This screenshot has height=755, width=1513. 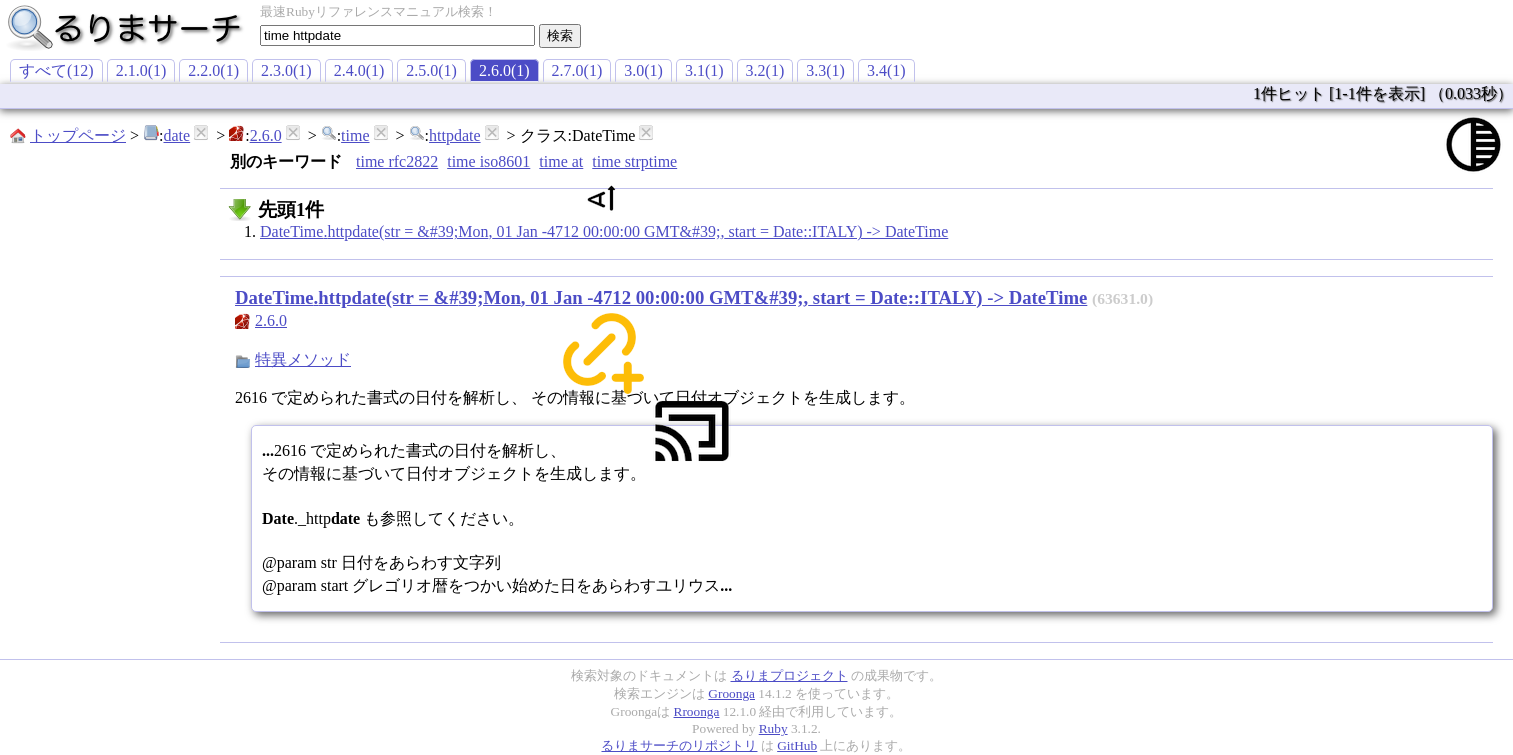 What do you see at coordinates (599, 349) in the screenshot?
I see `add a new link or URL` at bounding box center [599, 349].